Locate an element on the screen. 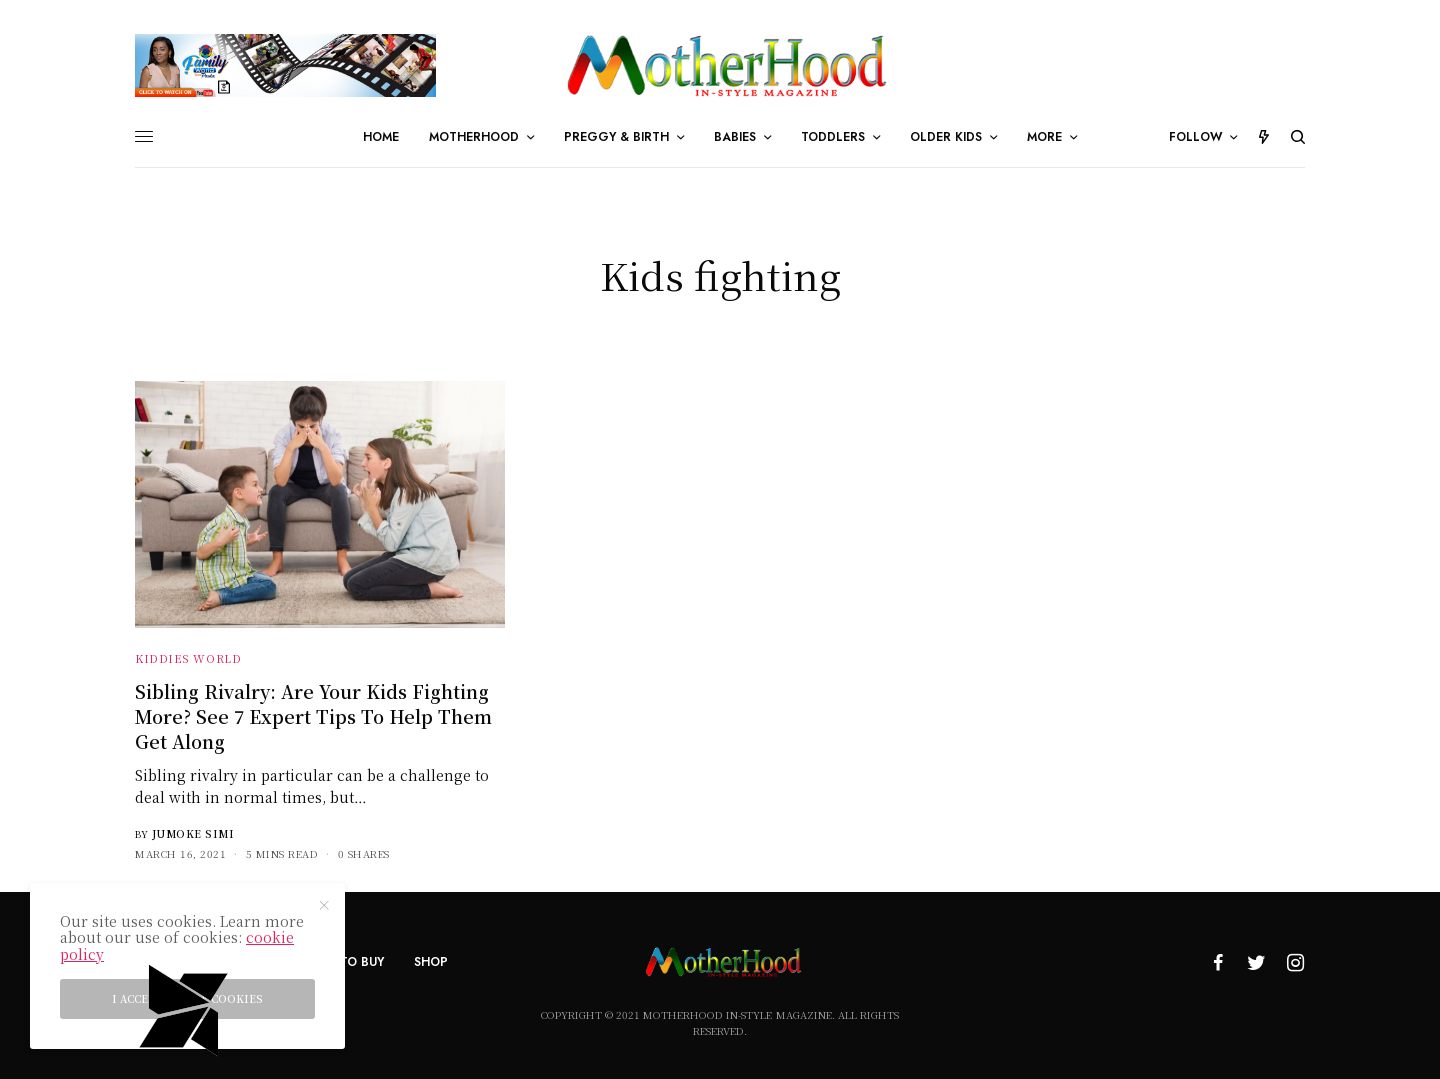 The width and height of the screenshot is (1440, 1079). MODX content management system logo is located at coordinates (183, 1010).